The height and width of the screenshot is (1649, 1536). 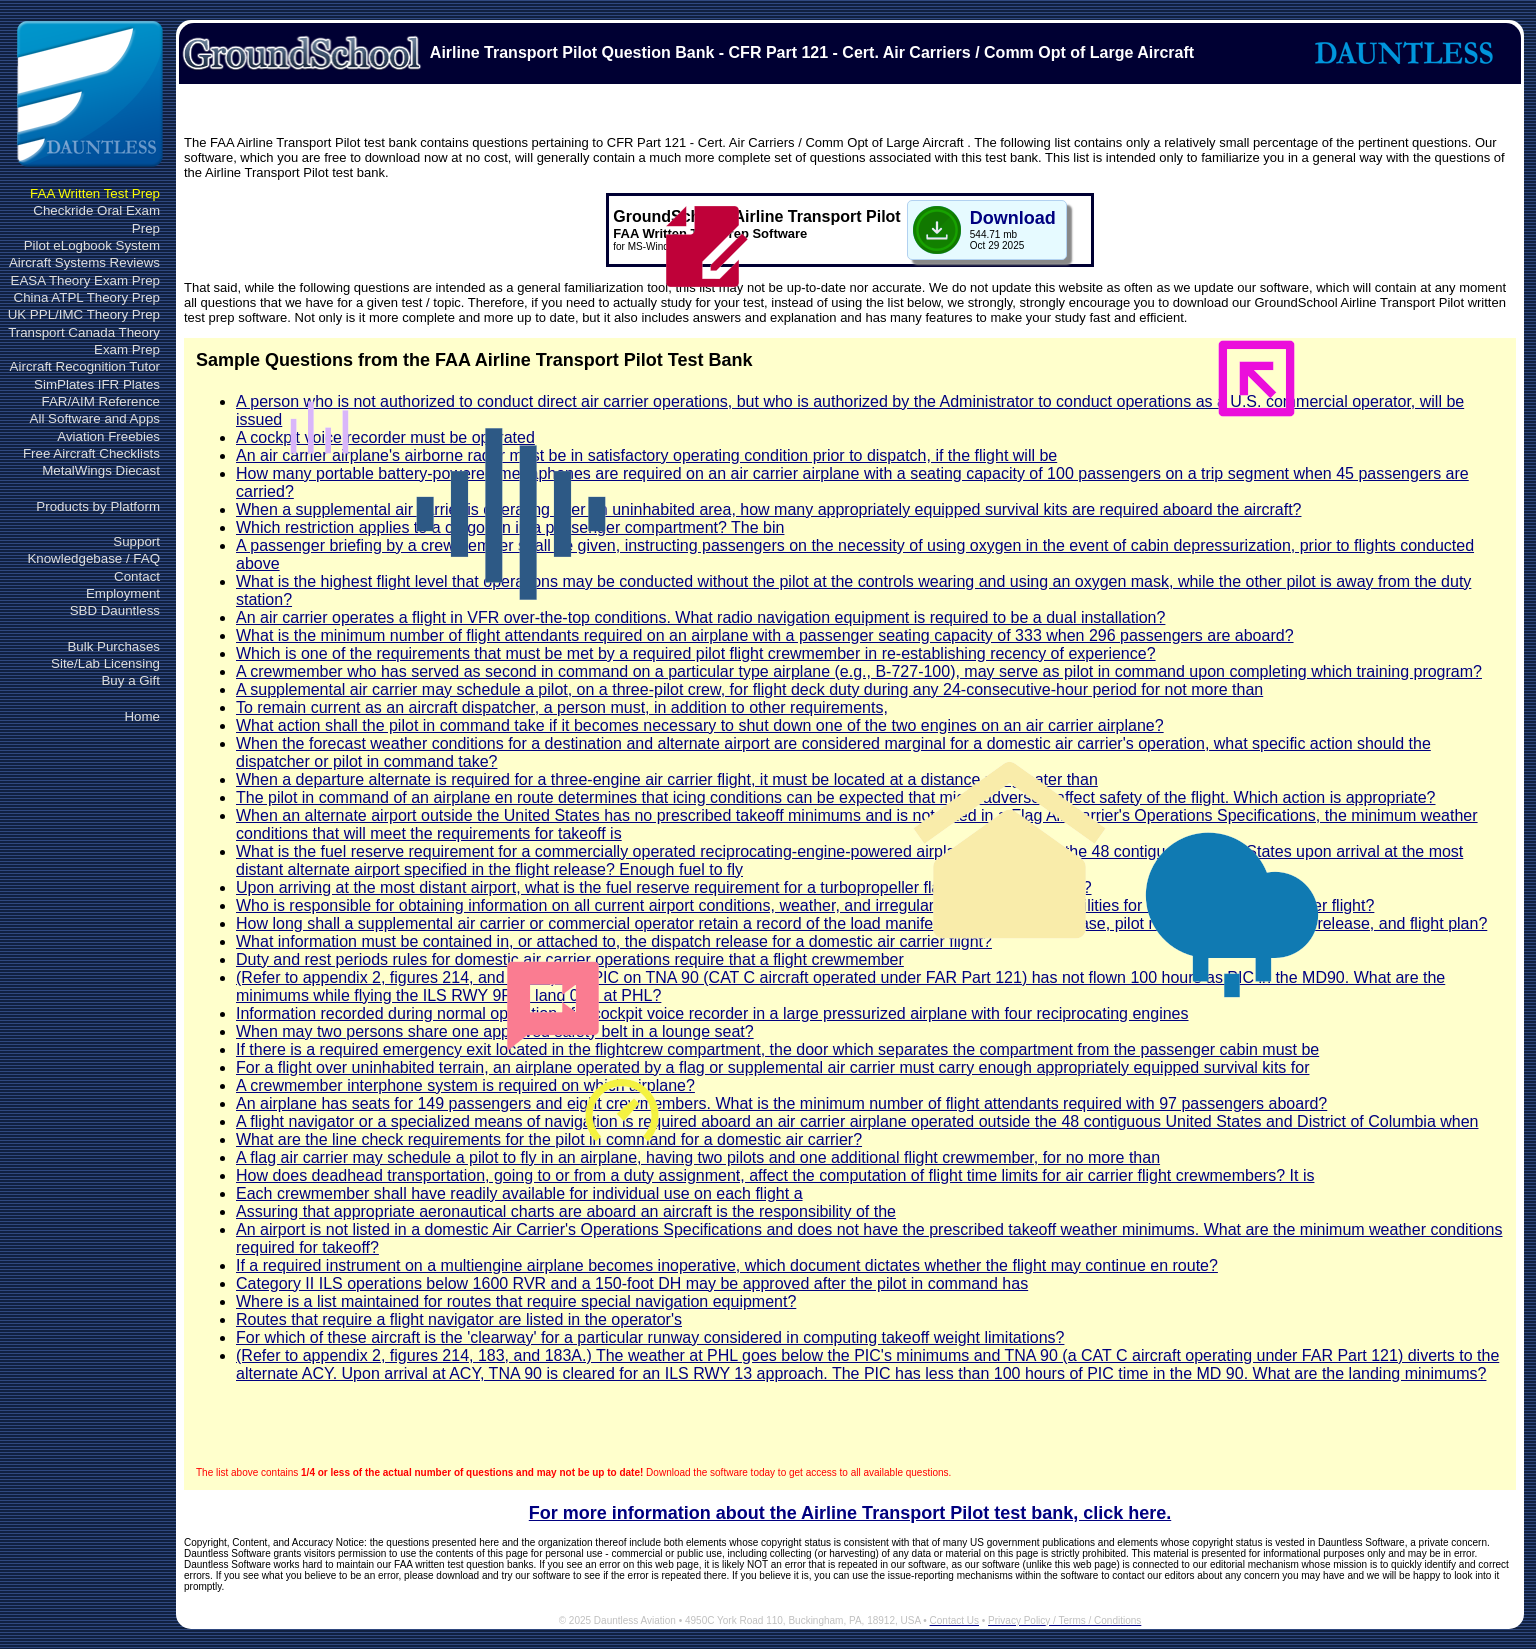 I want to click on voice recognition or audio waveform indicator, so click(x=511, y=514).